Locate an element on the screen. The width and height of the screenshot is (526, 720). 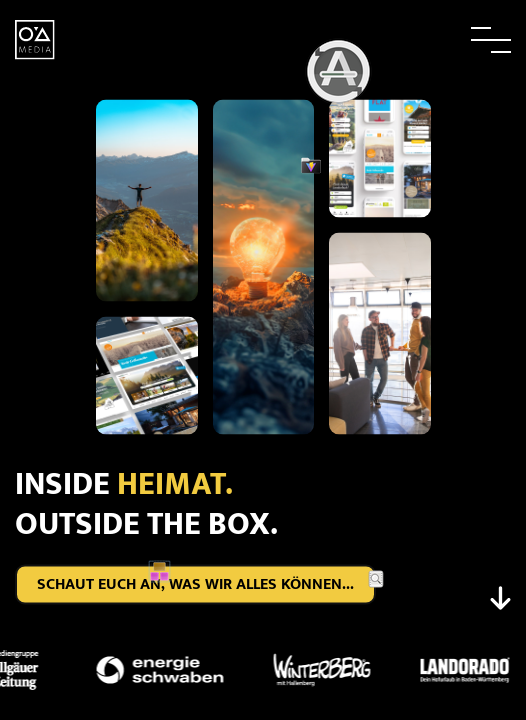
select all items in the current view is located at coordinates (159, 571).